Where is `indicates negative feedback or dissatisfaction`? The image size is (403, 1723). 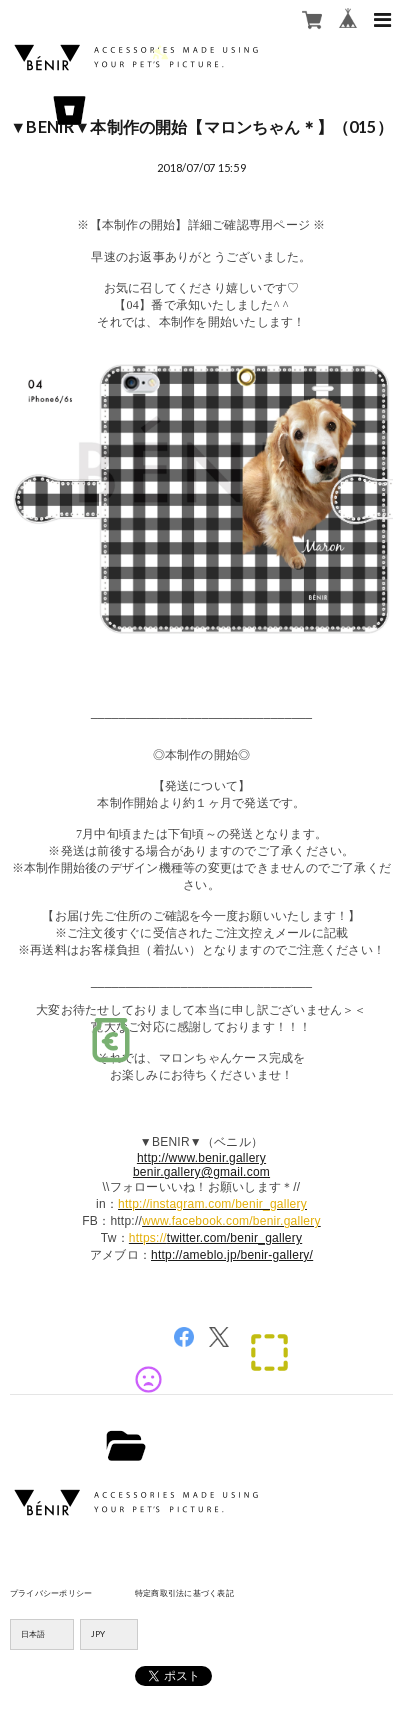
indicates negative feedback or dissatisfaction is located at coordinates (148, 1379).